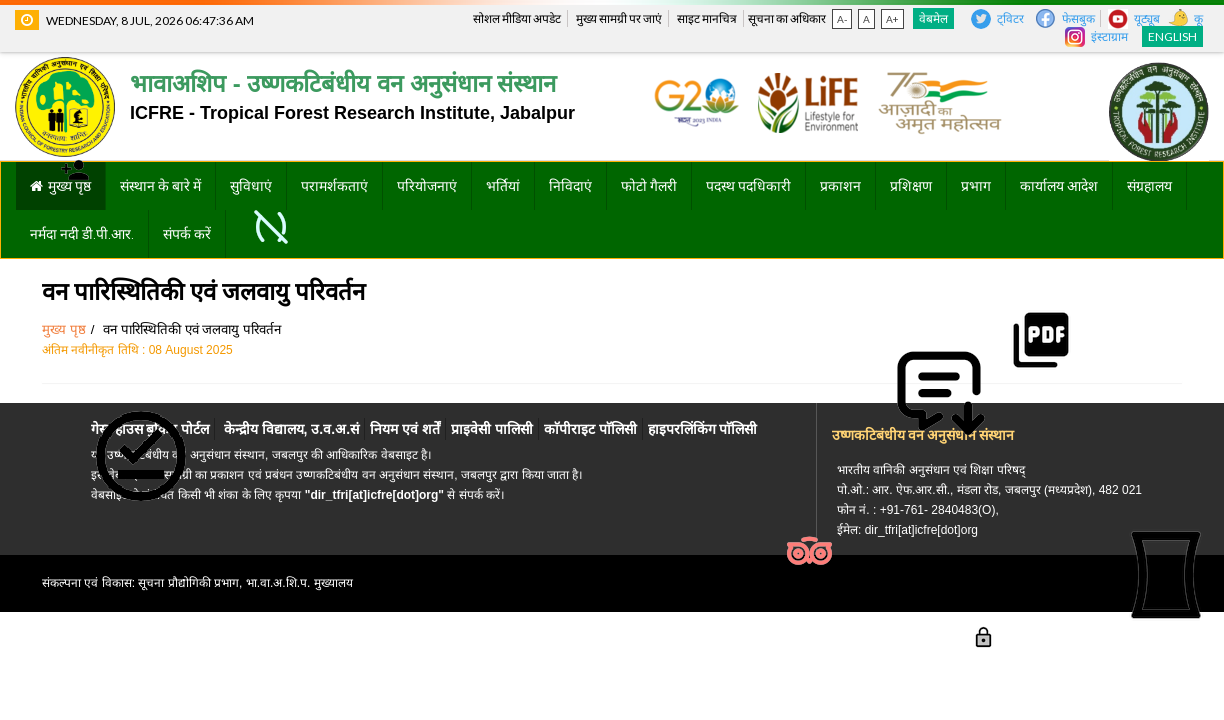 The image size is (1224, 720). What do you see at coordinates (141, 456) in the screenshot?
I see `indicates content is available offline` at bounding box center [141, 456].